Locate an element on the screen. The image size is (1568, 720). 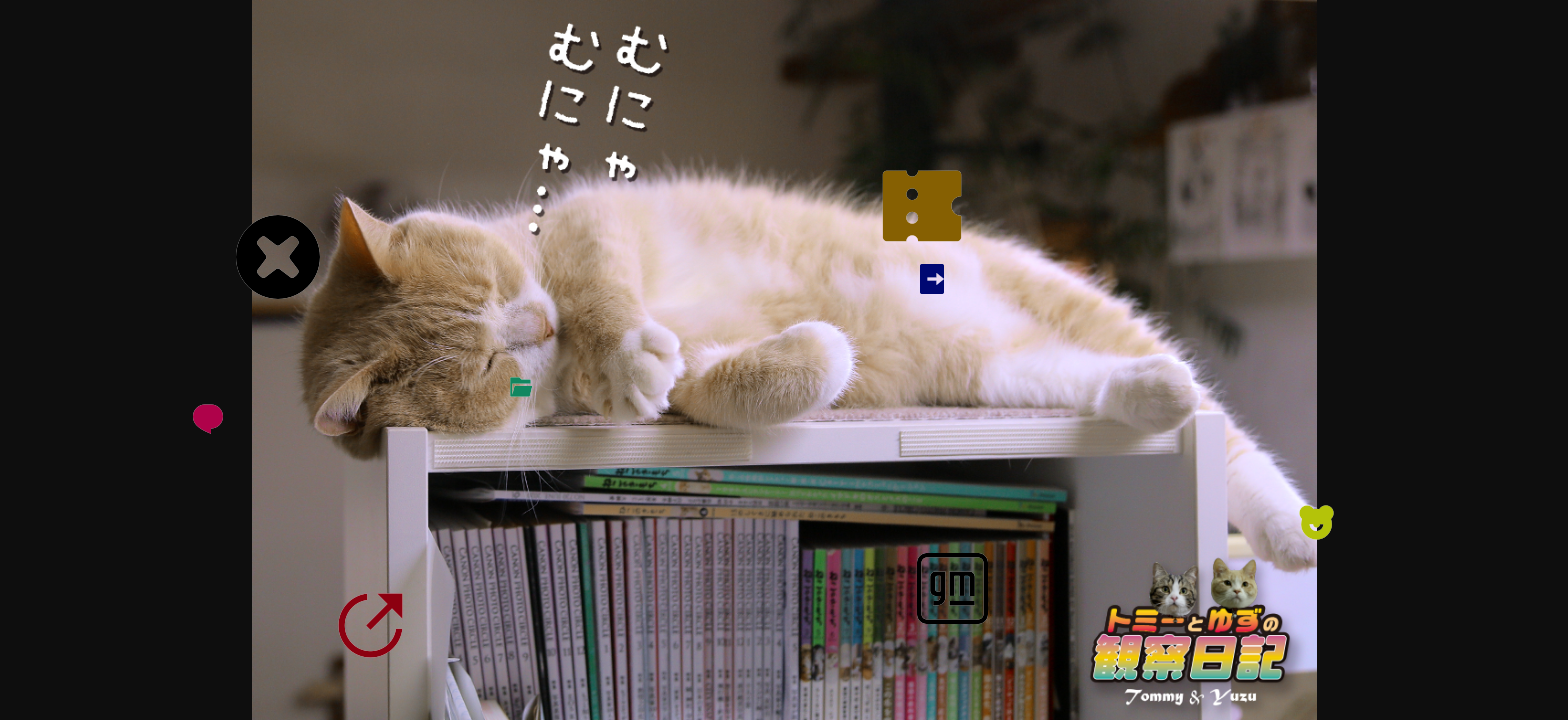
share this content is located at coordinates (370, 625).